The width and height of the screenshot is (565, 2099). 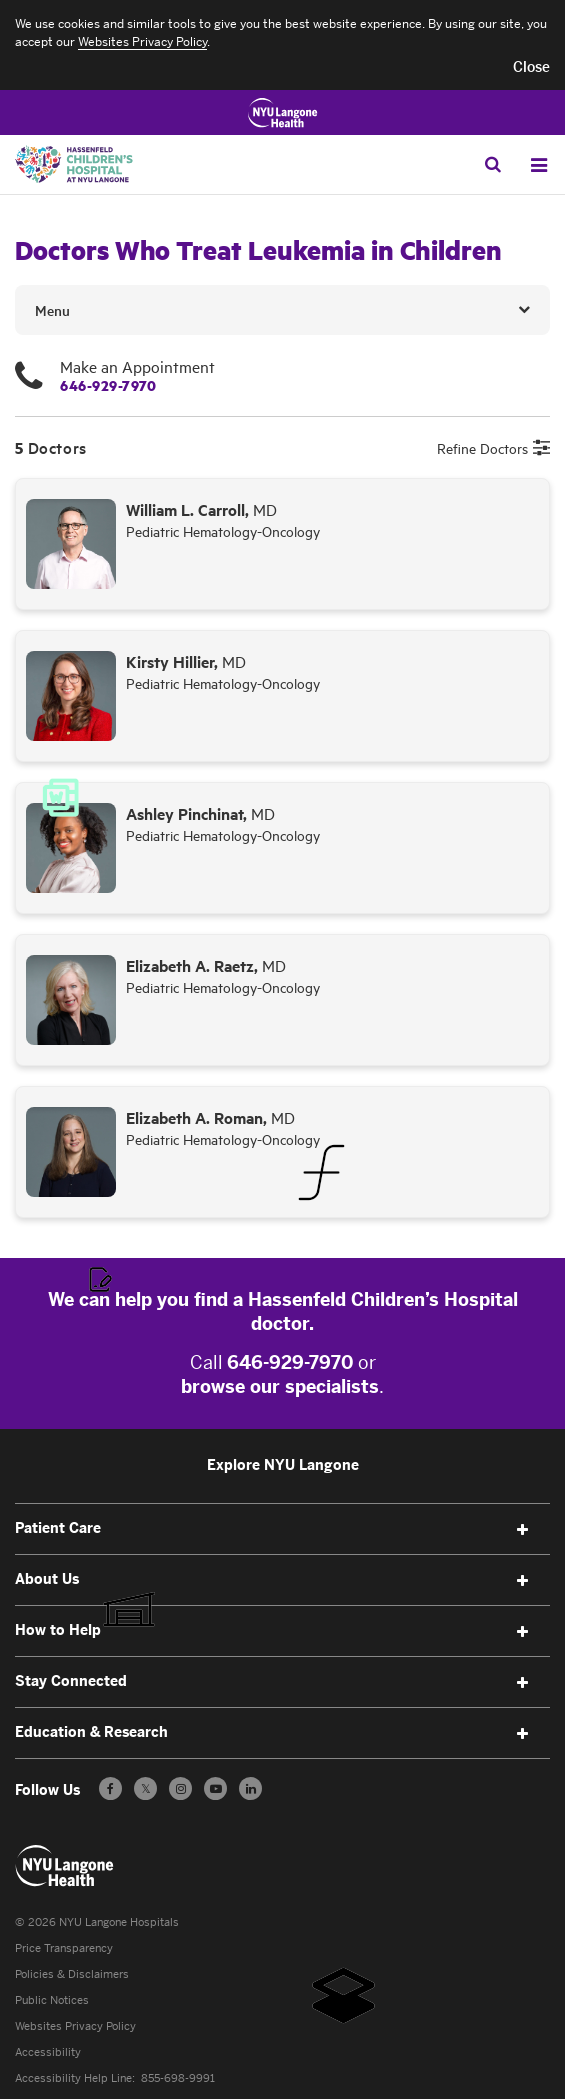 What do you see at coordinates (62, 797) in the screenshot?
I see `open Microsoft Word` at bounding box center [62, 797].